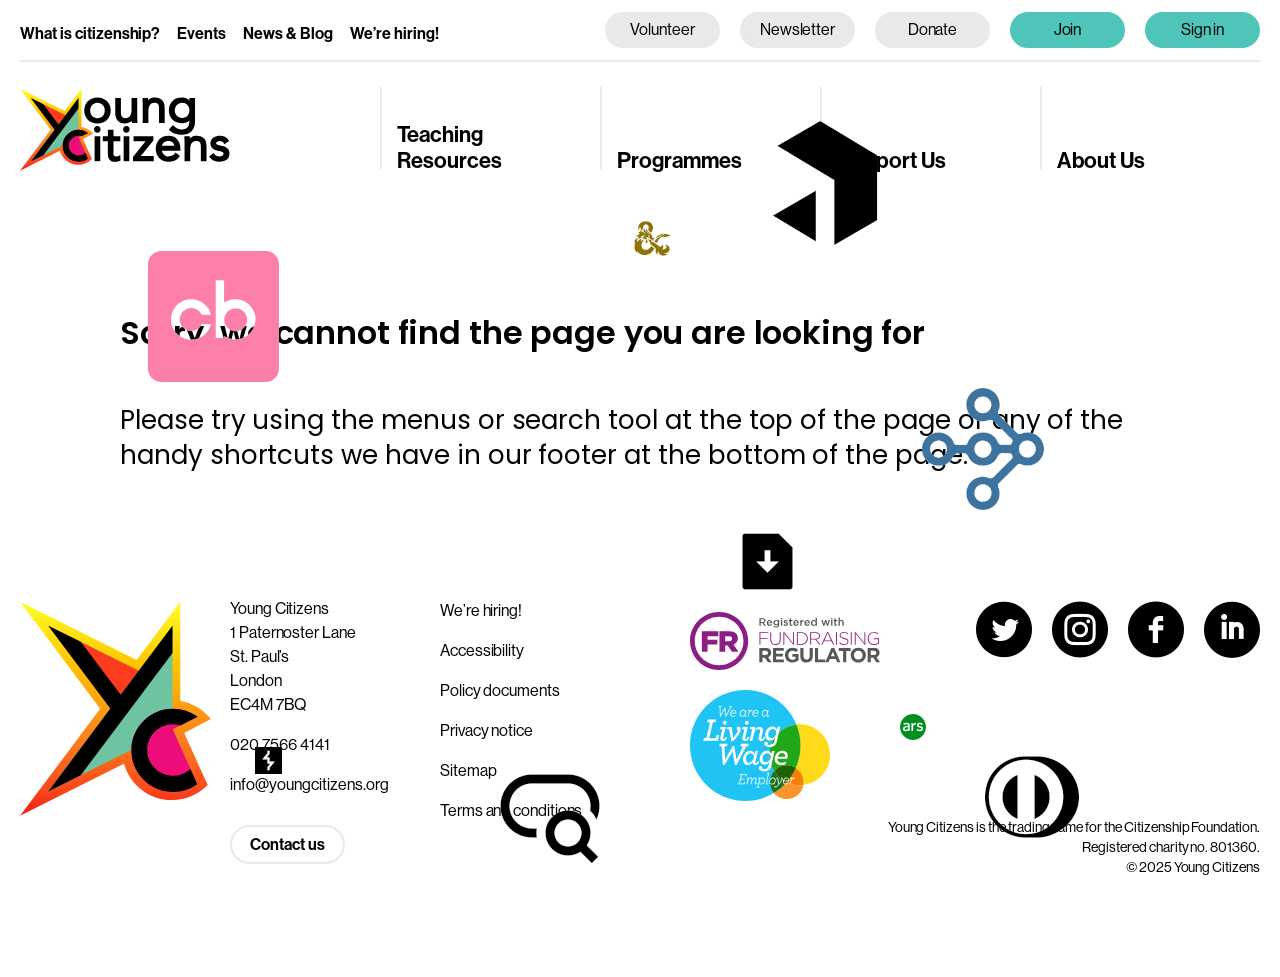  I want to click on access search engine optimization tools, so click(550, 815).